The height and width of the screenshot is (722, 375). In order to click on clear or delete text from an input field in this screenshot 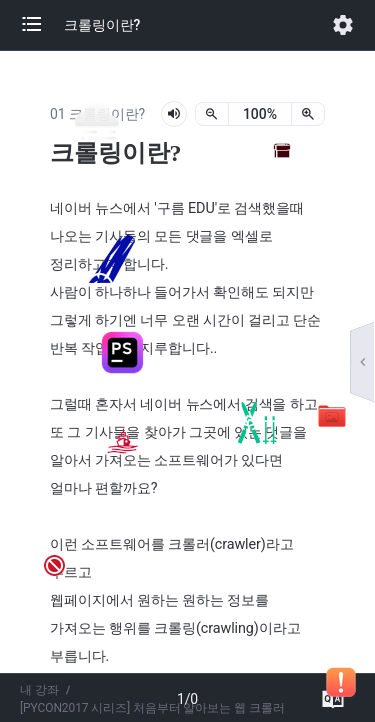, I will do `click(54, 565)`.